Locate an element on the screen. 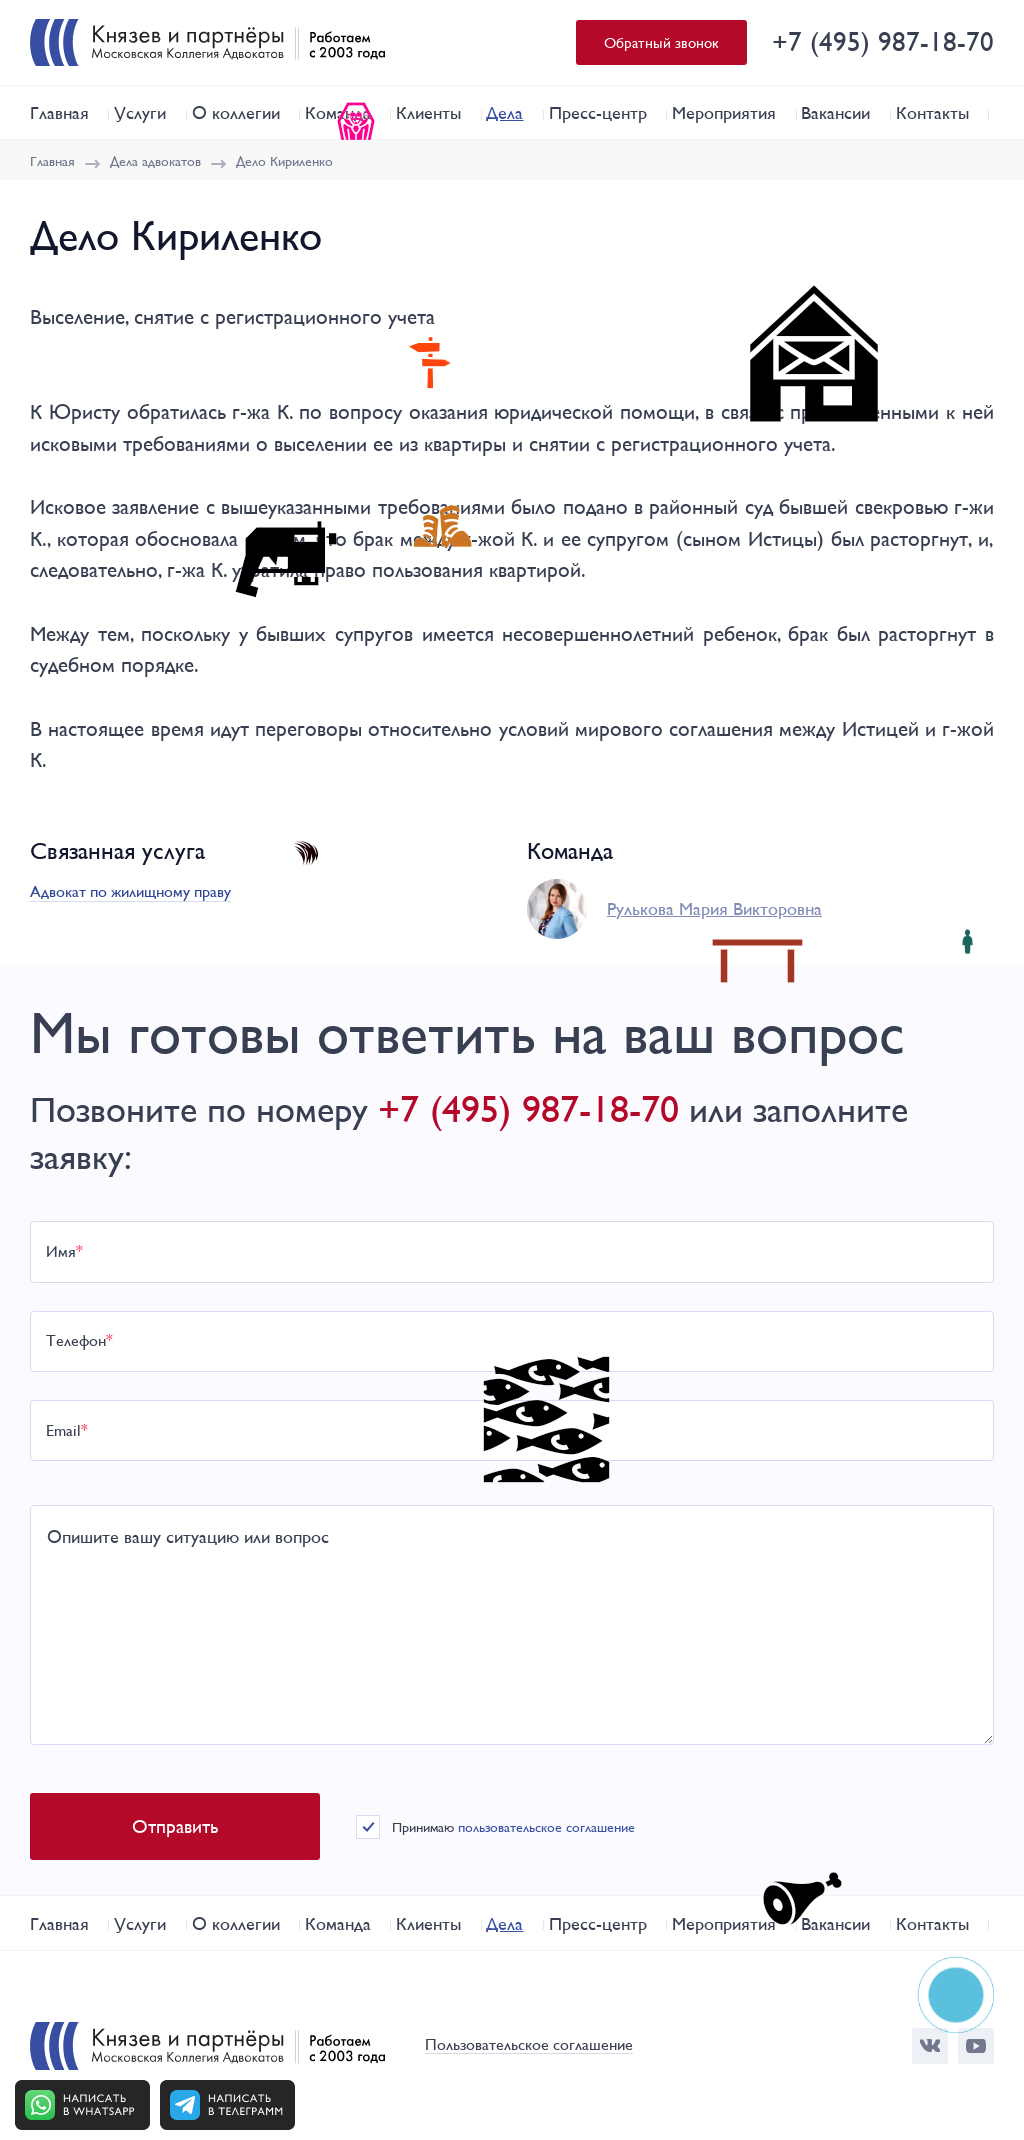 This screenshot has width=1024, height=2140. view or edit table data is located at coordinates (757, 937).